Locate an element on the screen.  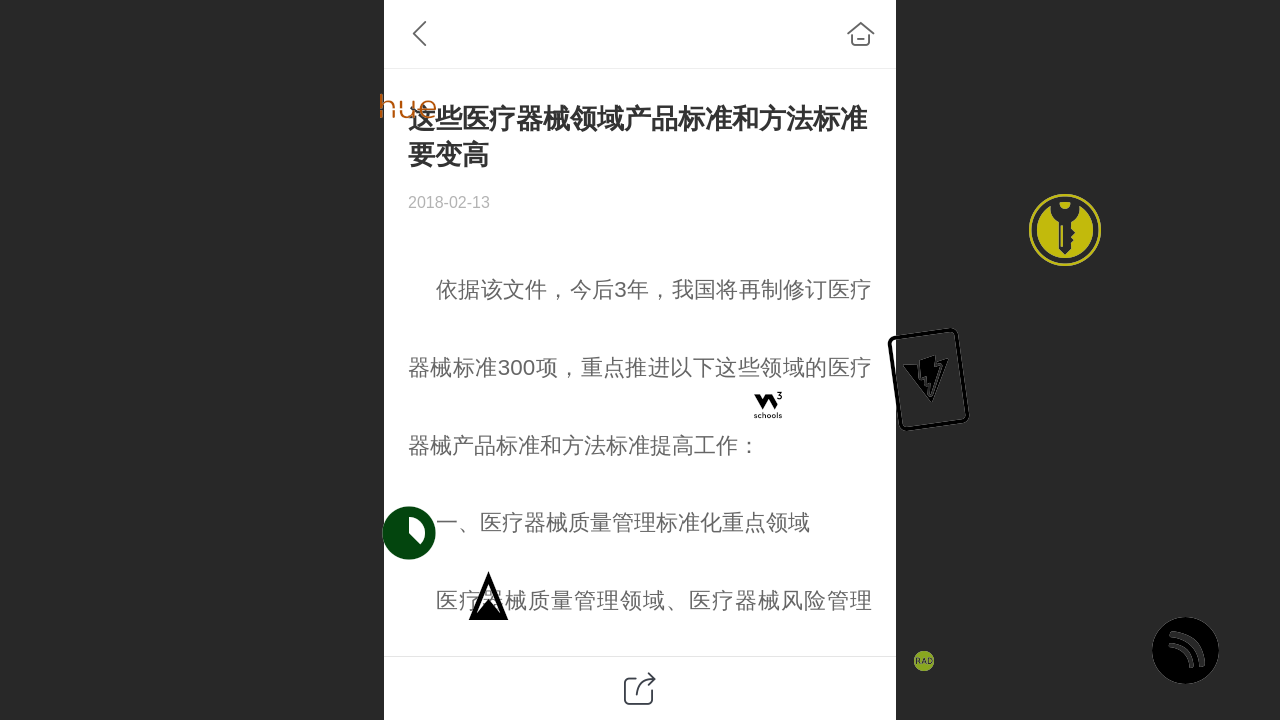
open keepassxc password manager is located at coordinates (1065, 230).